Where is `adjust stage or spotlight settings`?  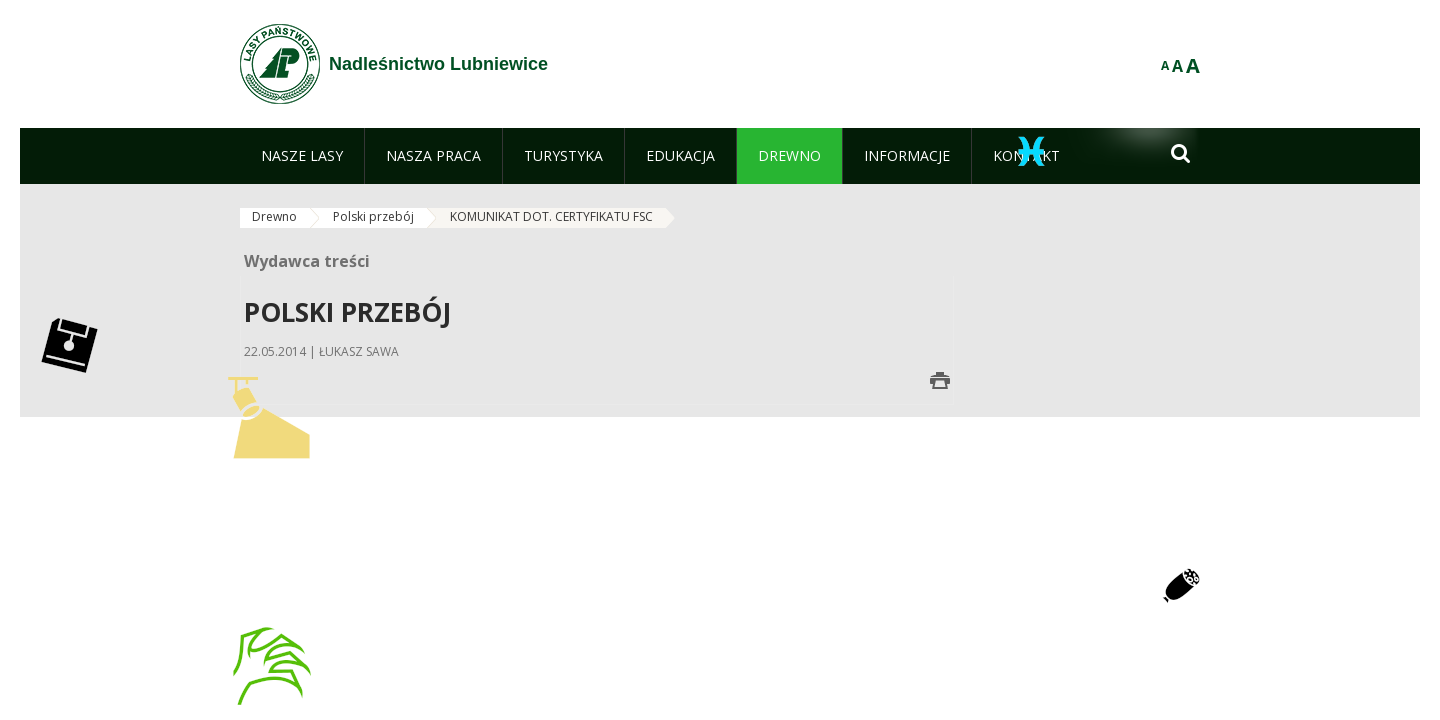 adjust stage or spotlight settings is located at coordinates (269, 418).